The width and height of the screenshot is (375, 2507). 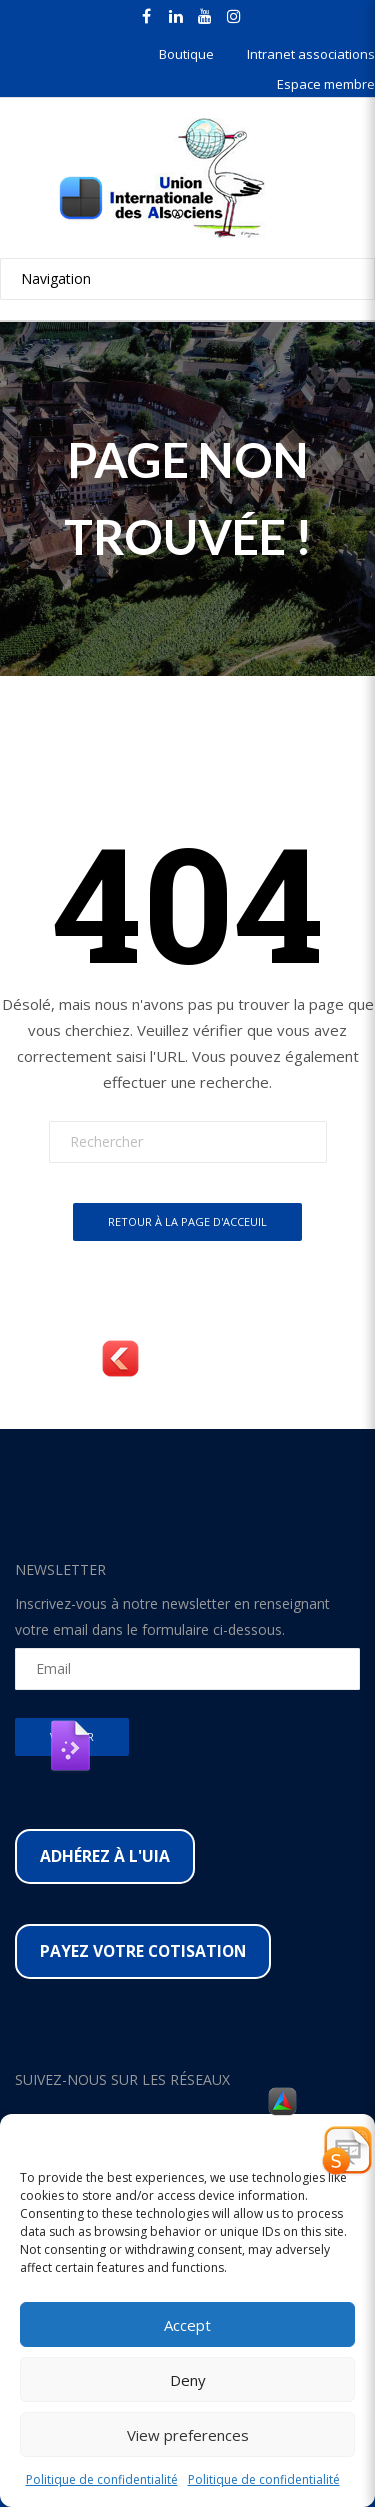 What do you see at coordinates (348, 2150) in the screenshot?
I see `open freeoffice presentations app` at bounding box center [348, 2150].